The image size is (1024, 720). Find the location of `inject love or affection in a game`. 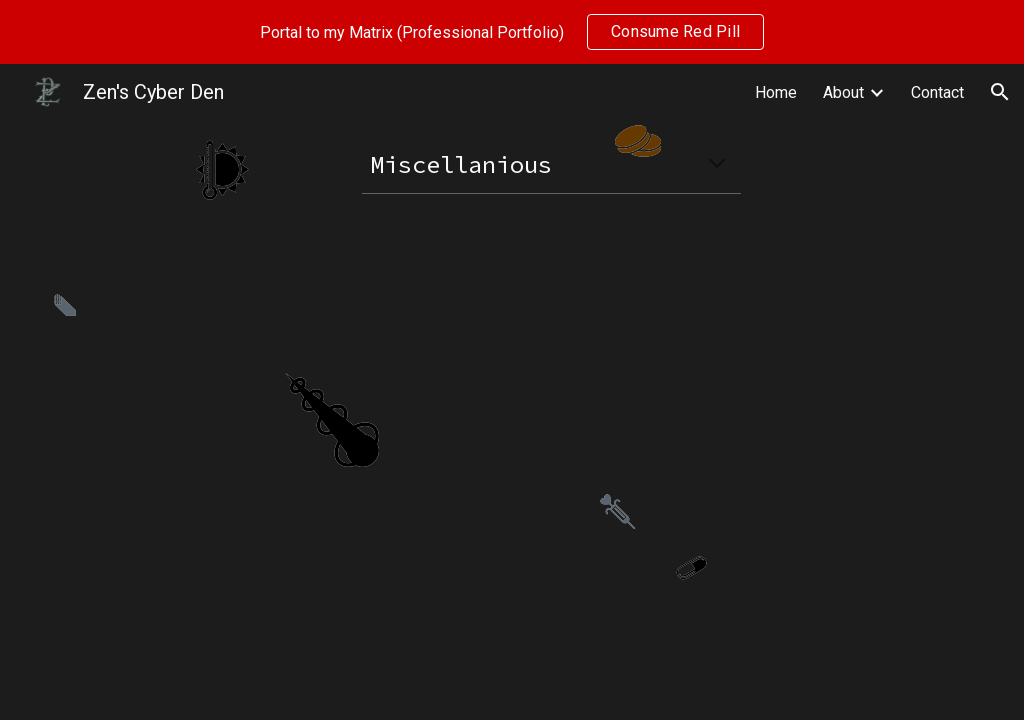

inject love or affection in a game is located at coordinates (618, 512).